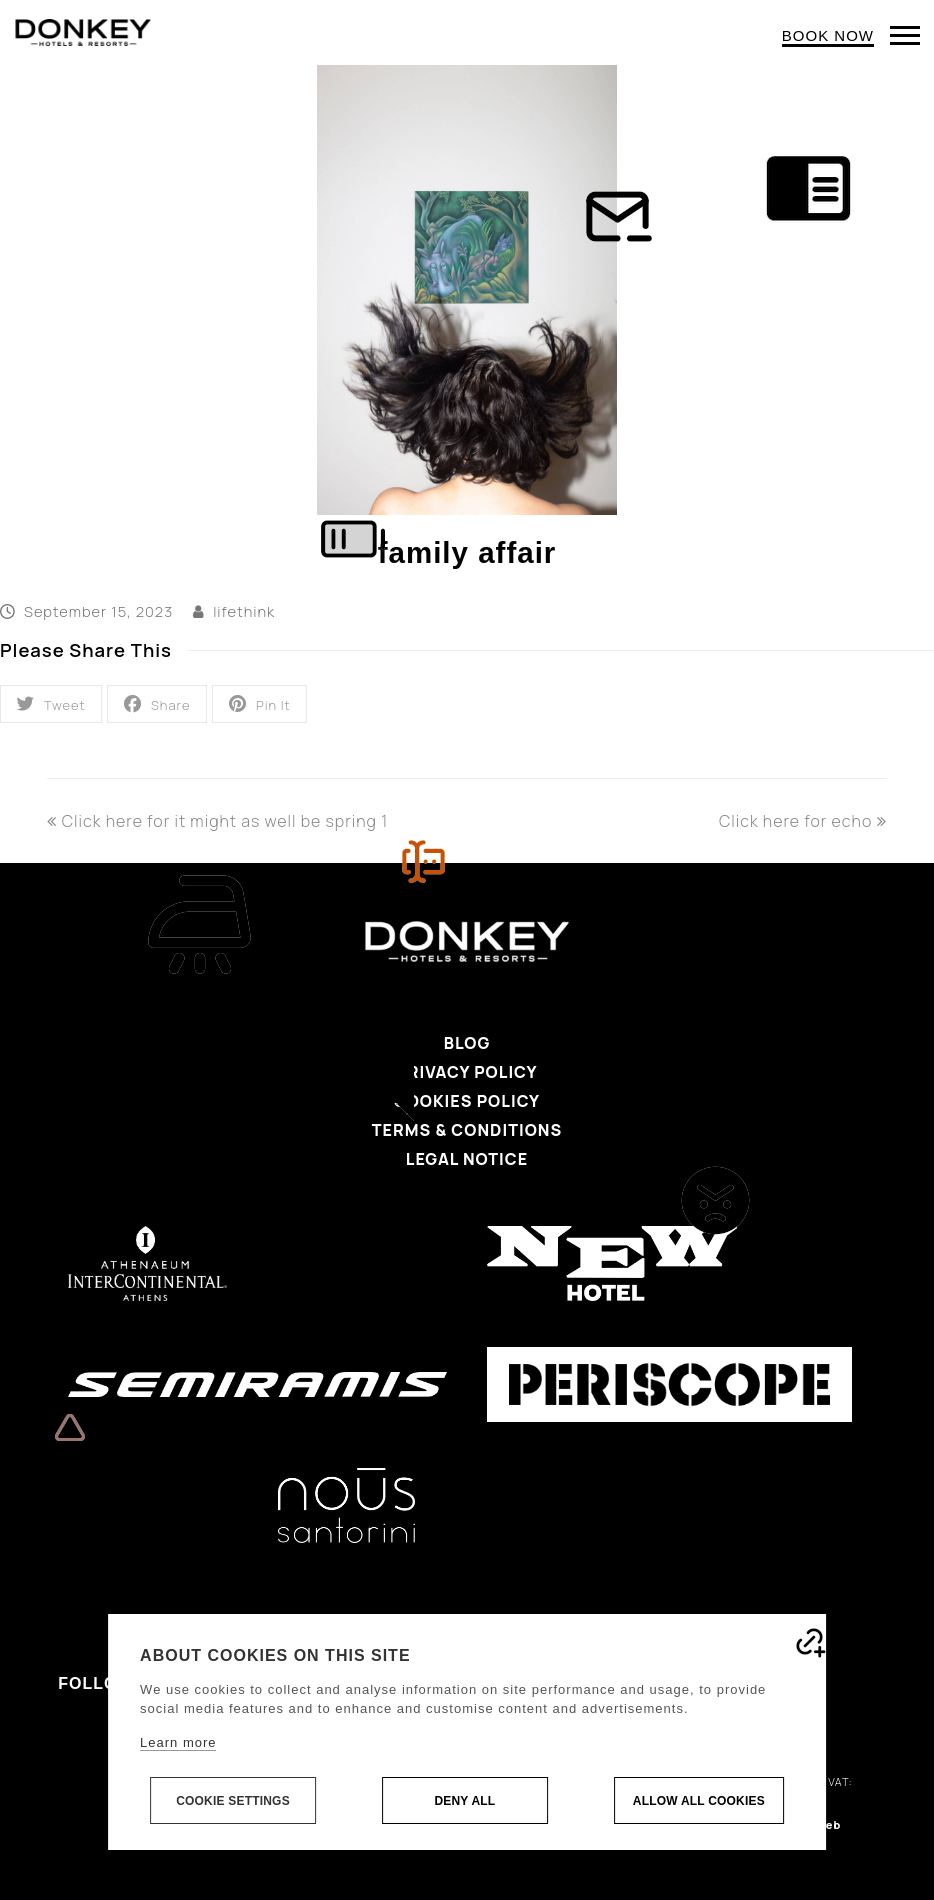 Image resolution: width=934 pixels, height=1900 pixels. I want to click on open comments section, so click(370, 1077).